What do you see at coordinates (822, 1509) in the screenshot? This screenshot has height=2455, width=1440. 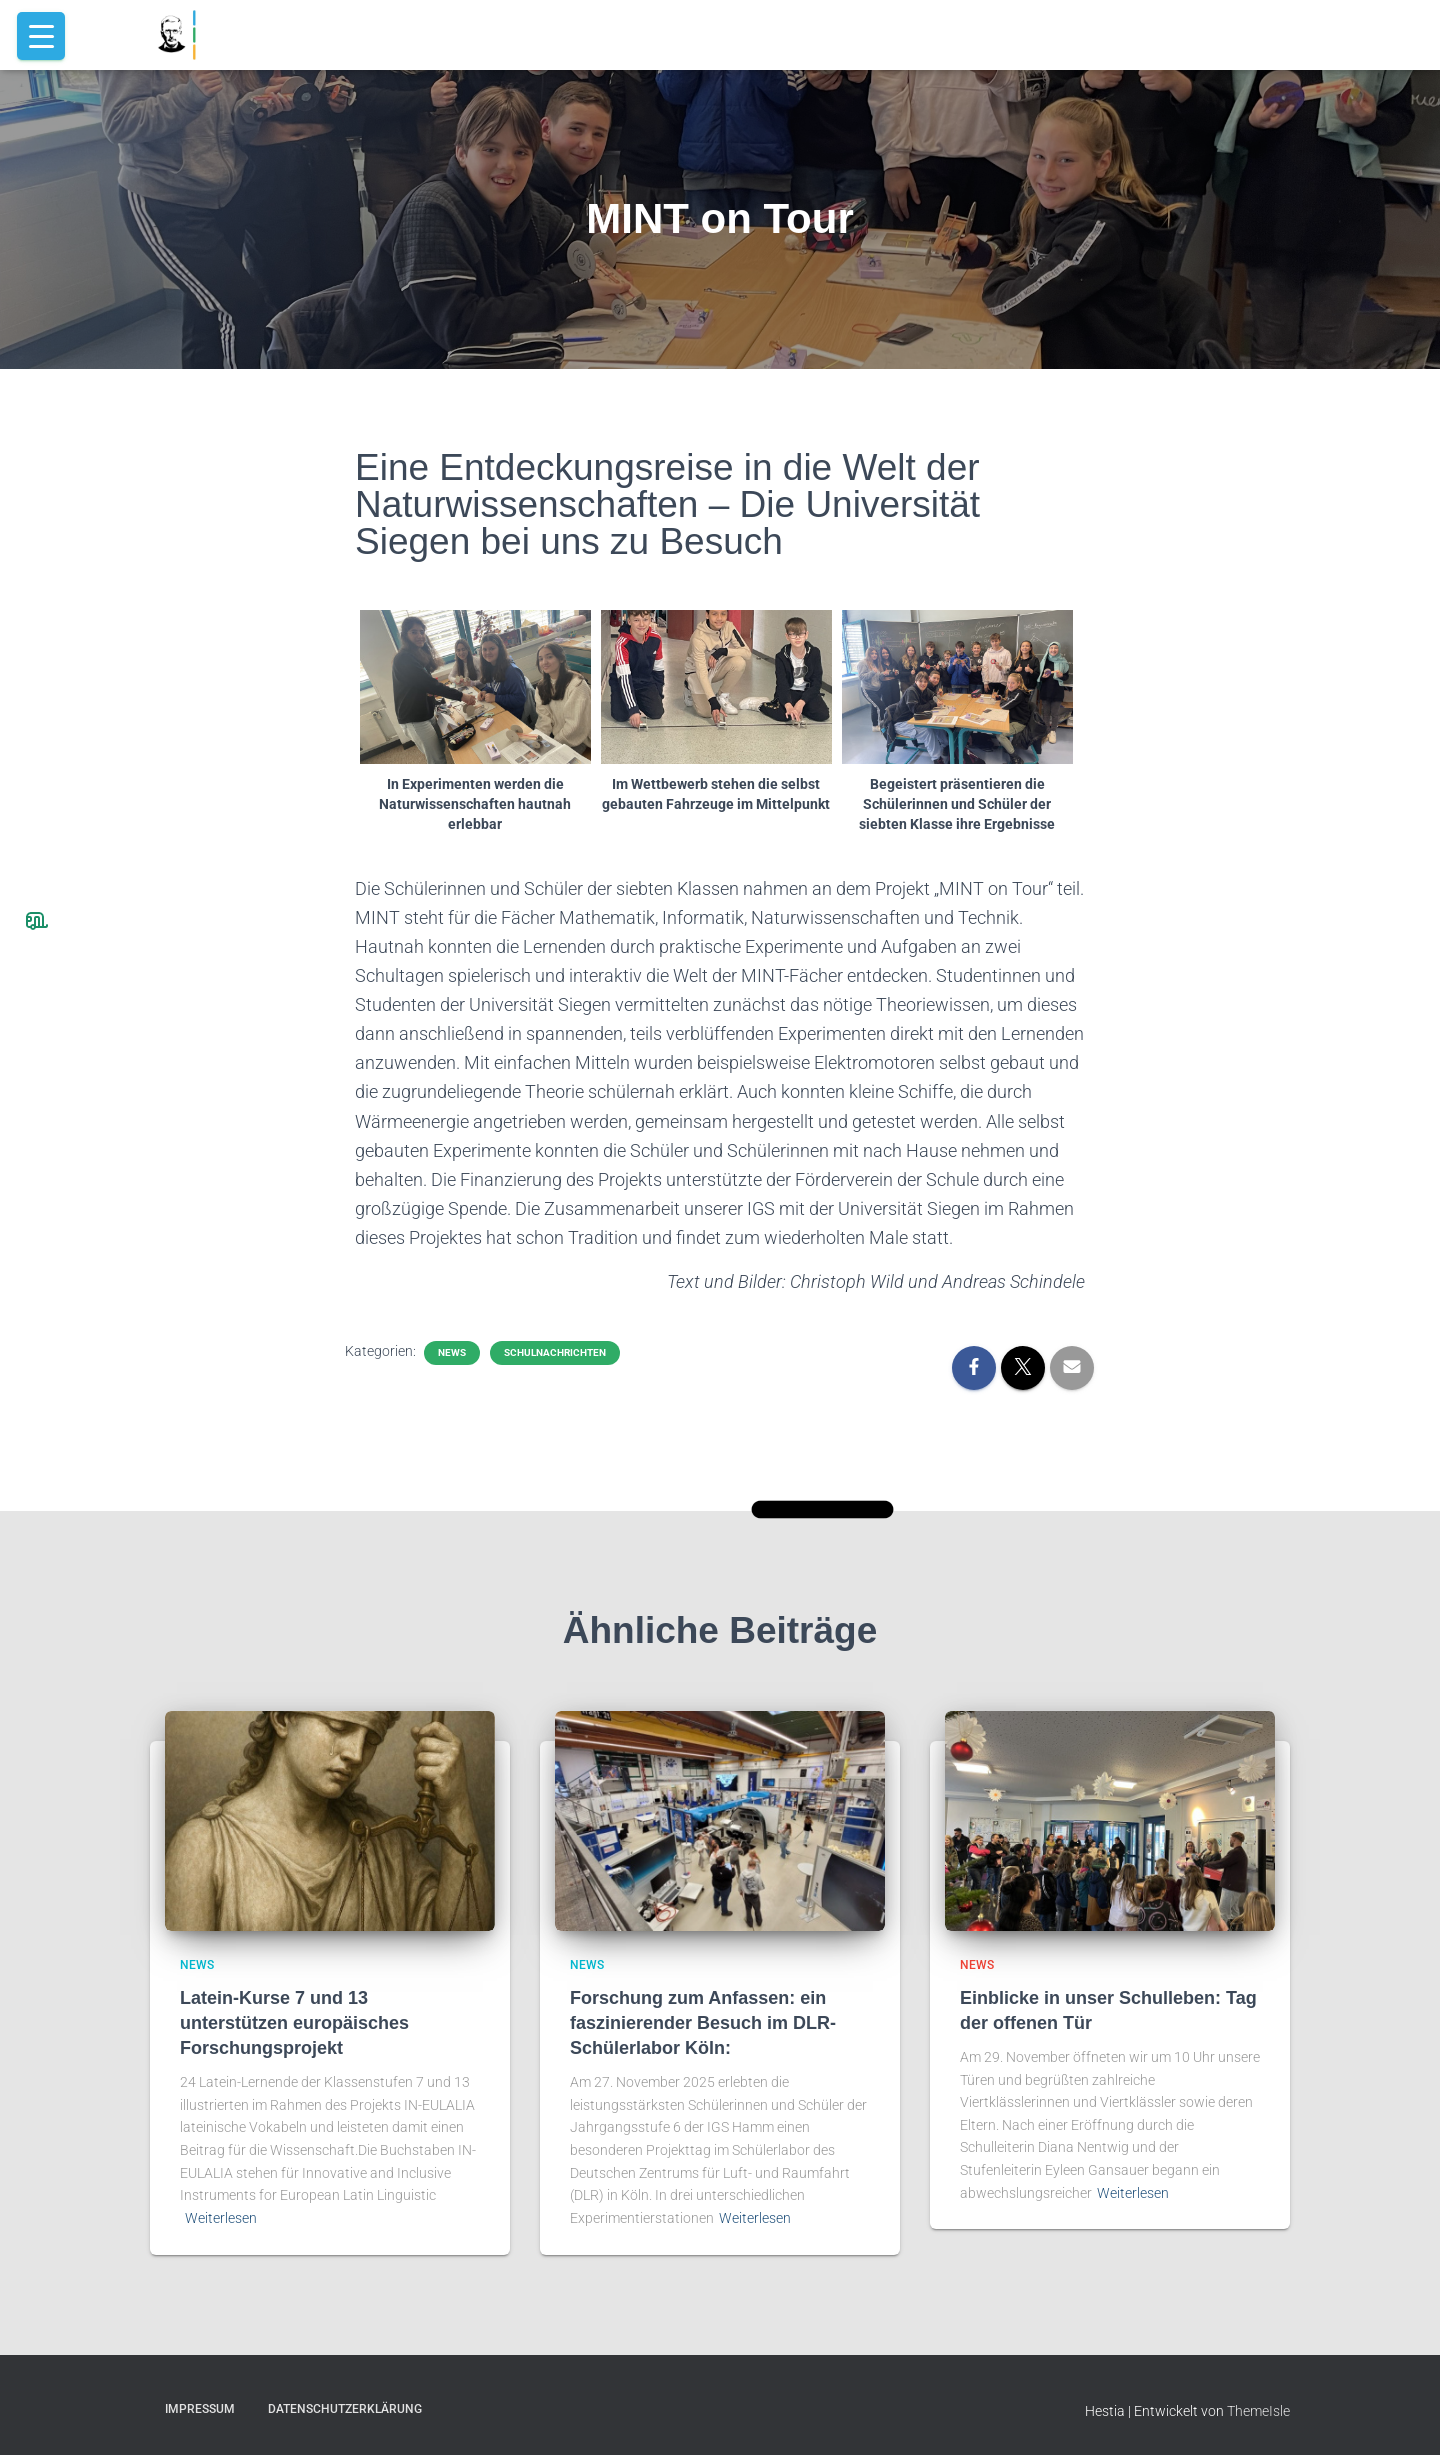 I see `decrease quantity or value` at bounding box center [822, 1509].